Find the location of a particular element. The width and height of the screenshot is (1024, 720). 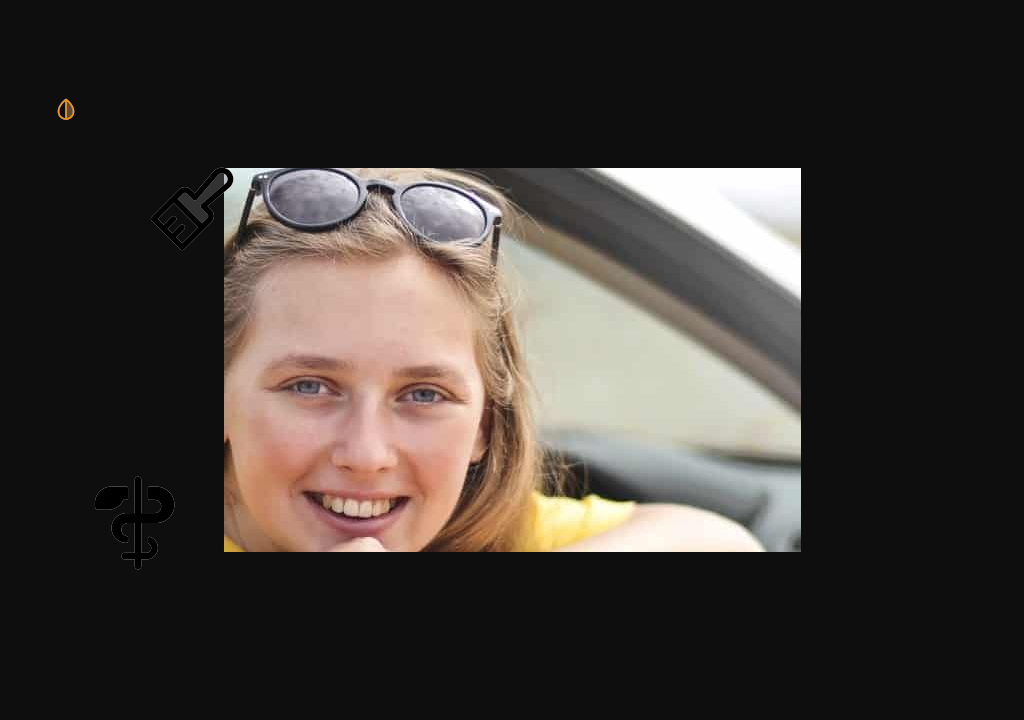

access medical or healthcare services is located at coordinates (138, 523).